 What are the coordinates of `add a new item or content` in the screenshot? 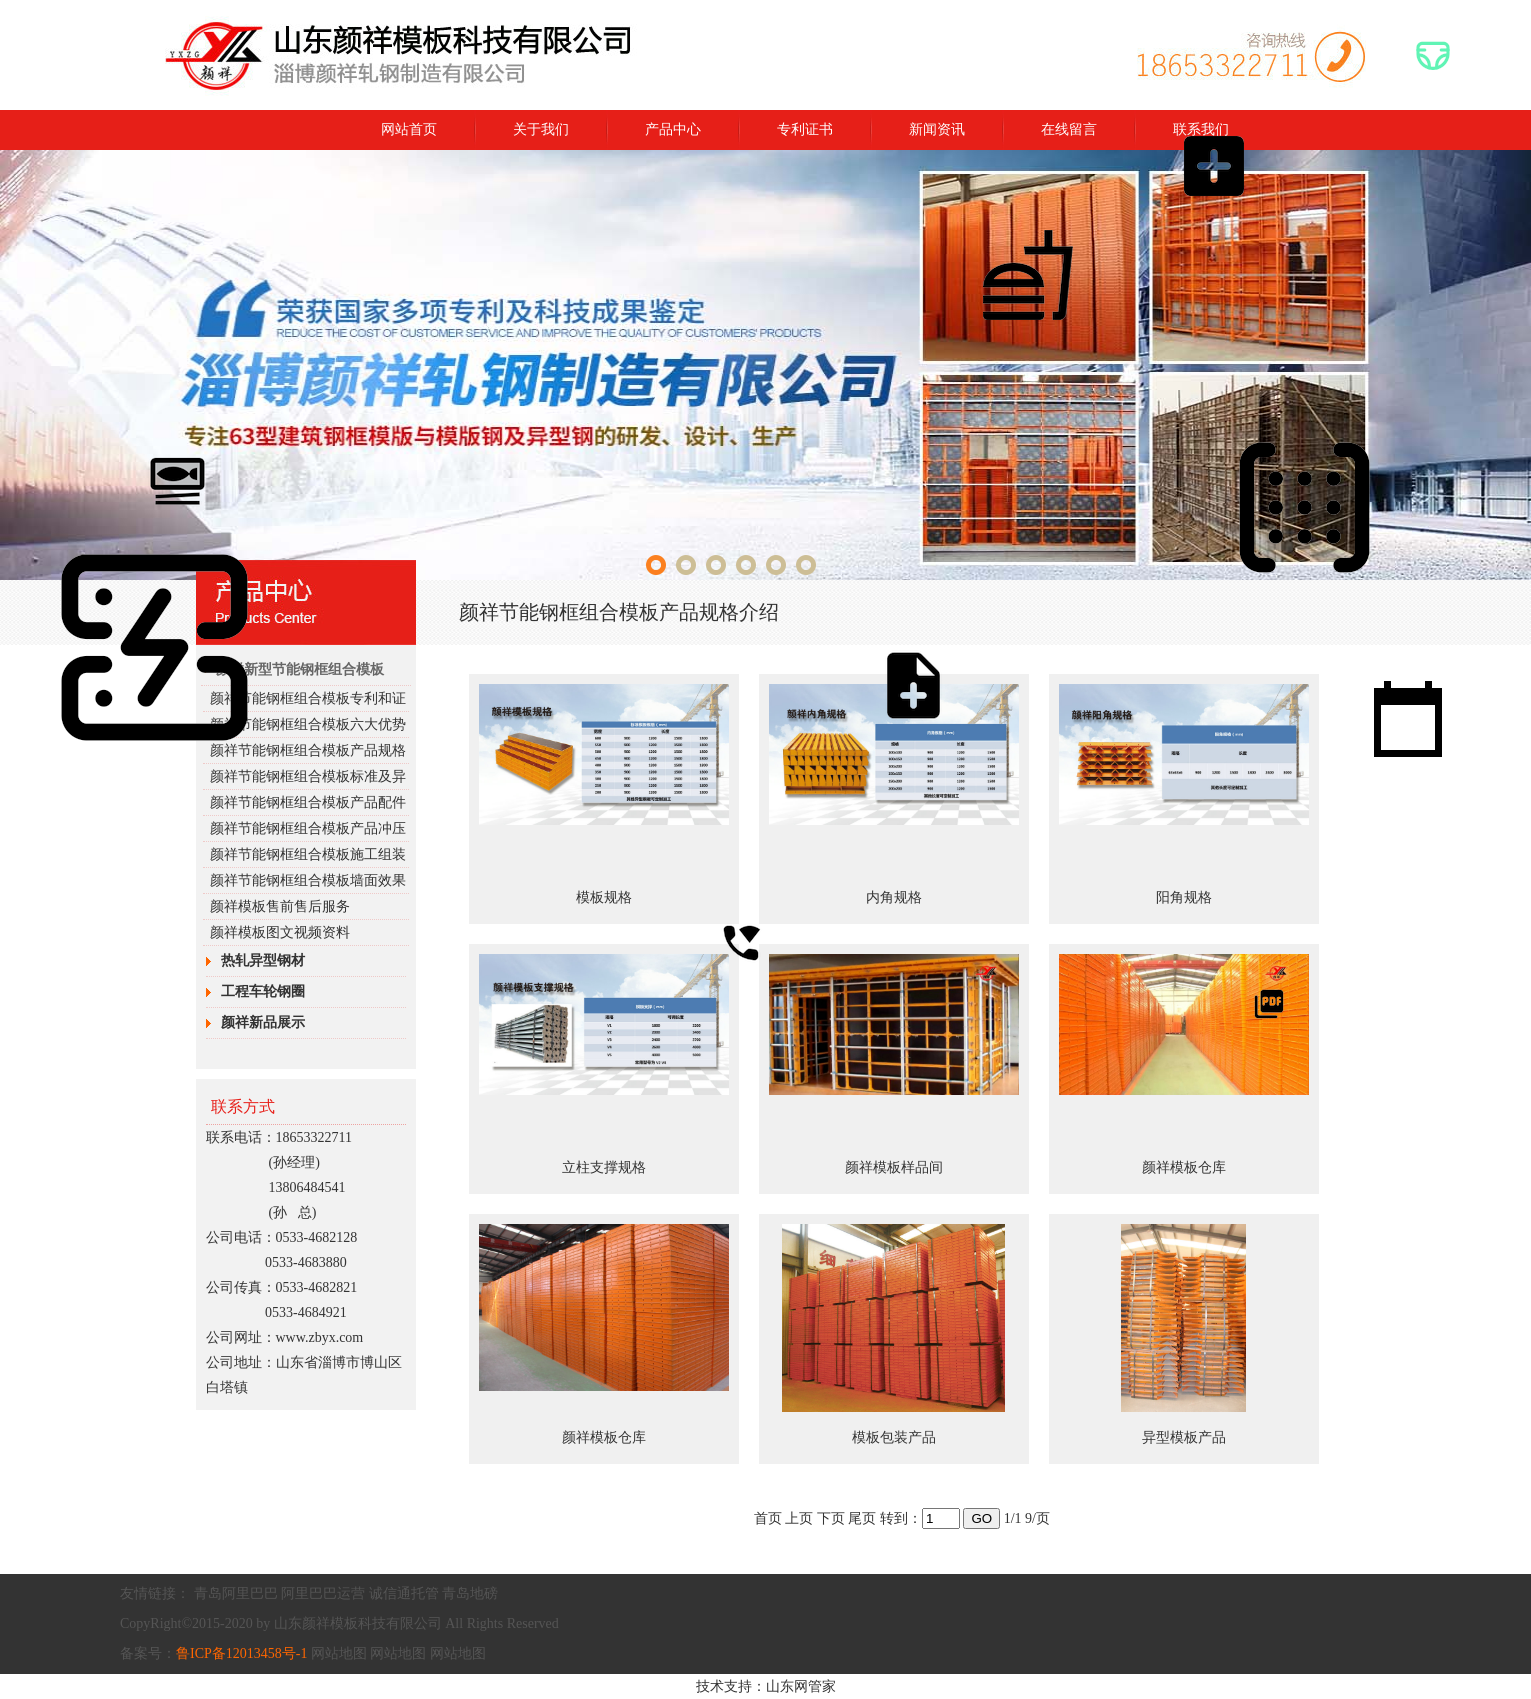 It's located at (1214, 166).